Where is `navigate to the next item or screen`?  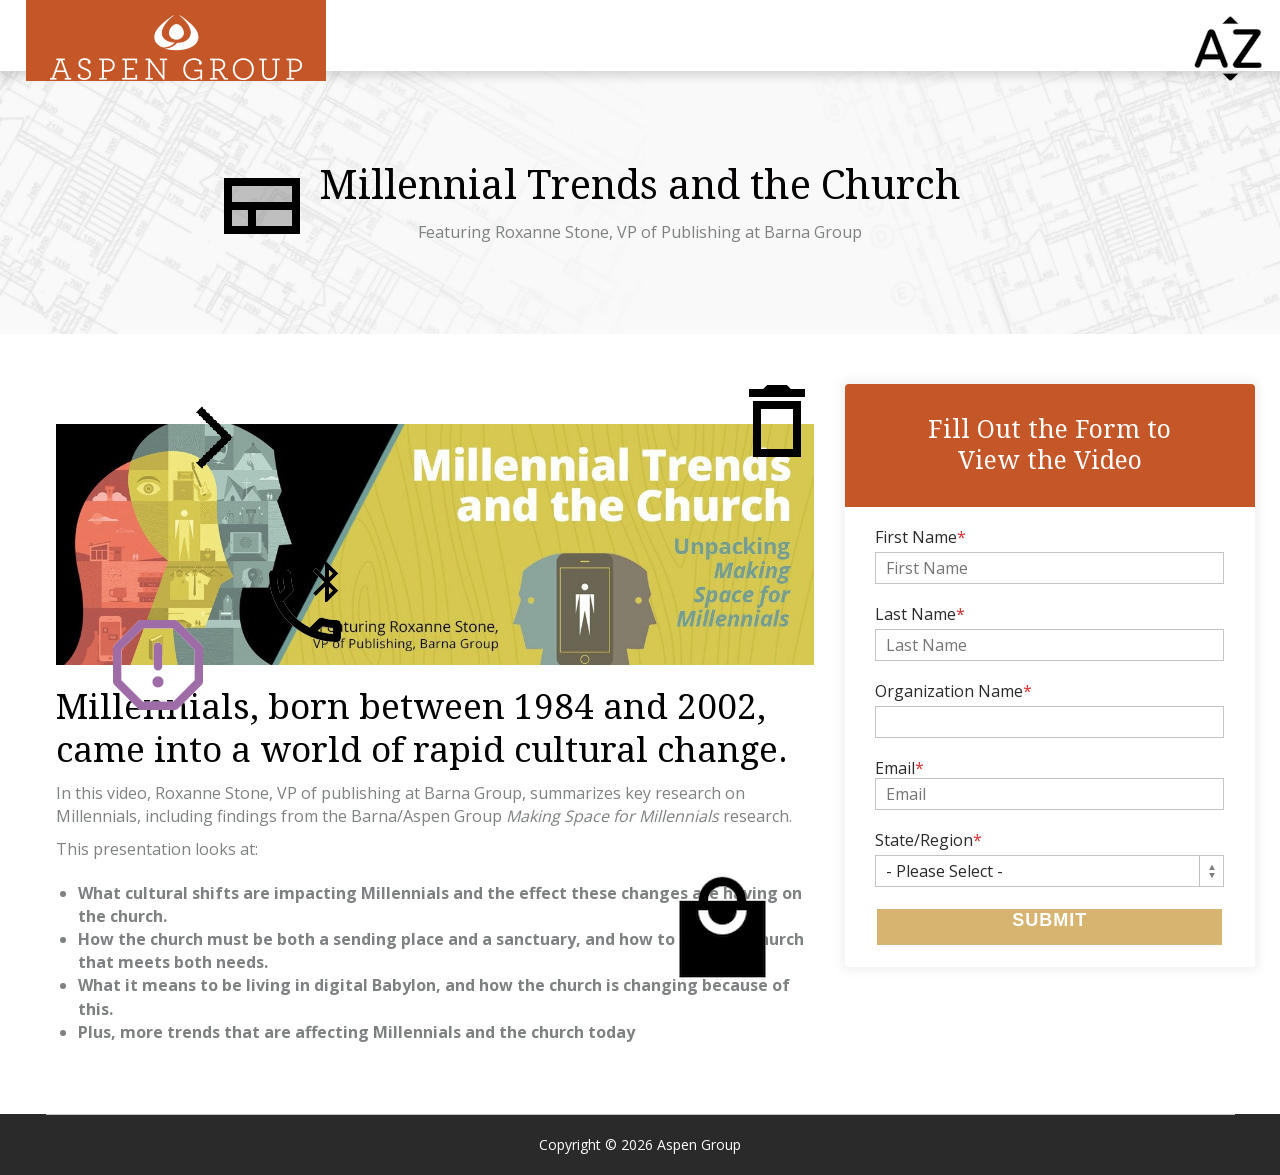
navigate to the next item or screen is located at coordinates (213, 437).